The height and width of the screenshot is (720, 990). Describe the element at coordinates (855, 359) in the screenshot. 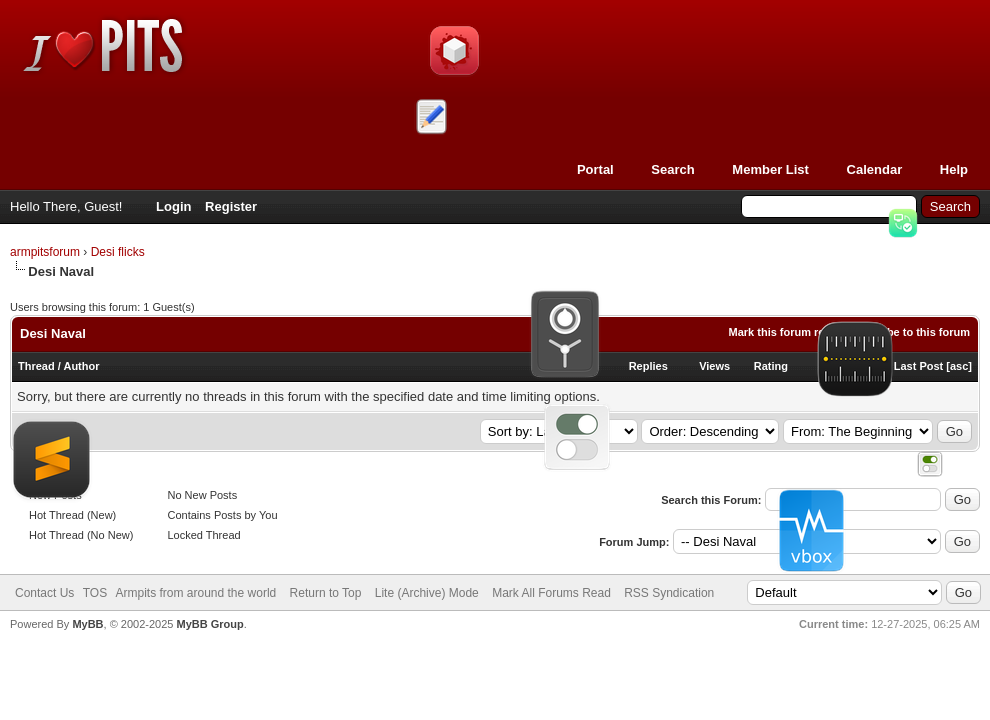

I see `open the Measure app` at that location.